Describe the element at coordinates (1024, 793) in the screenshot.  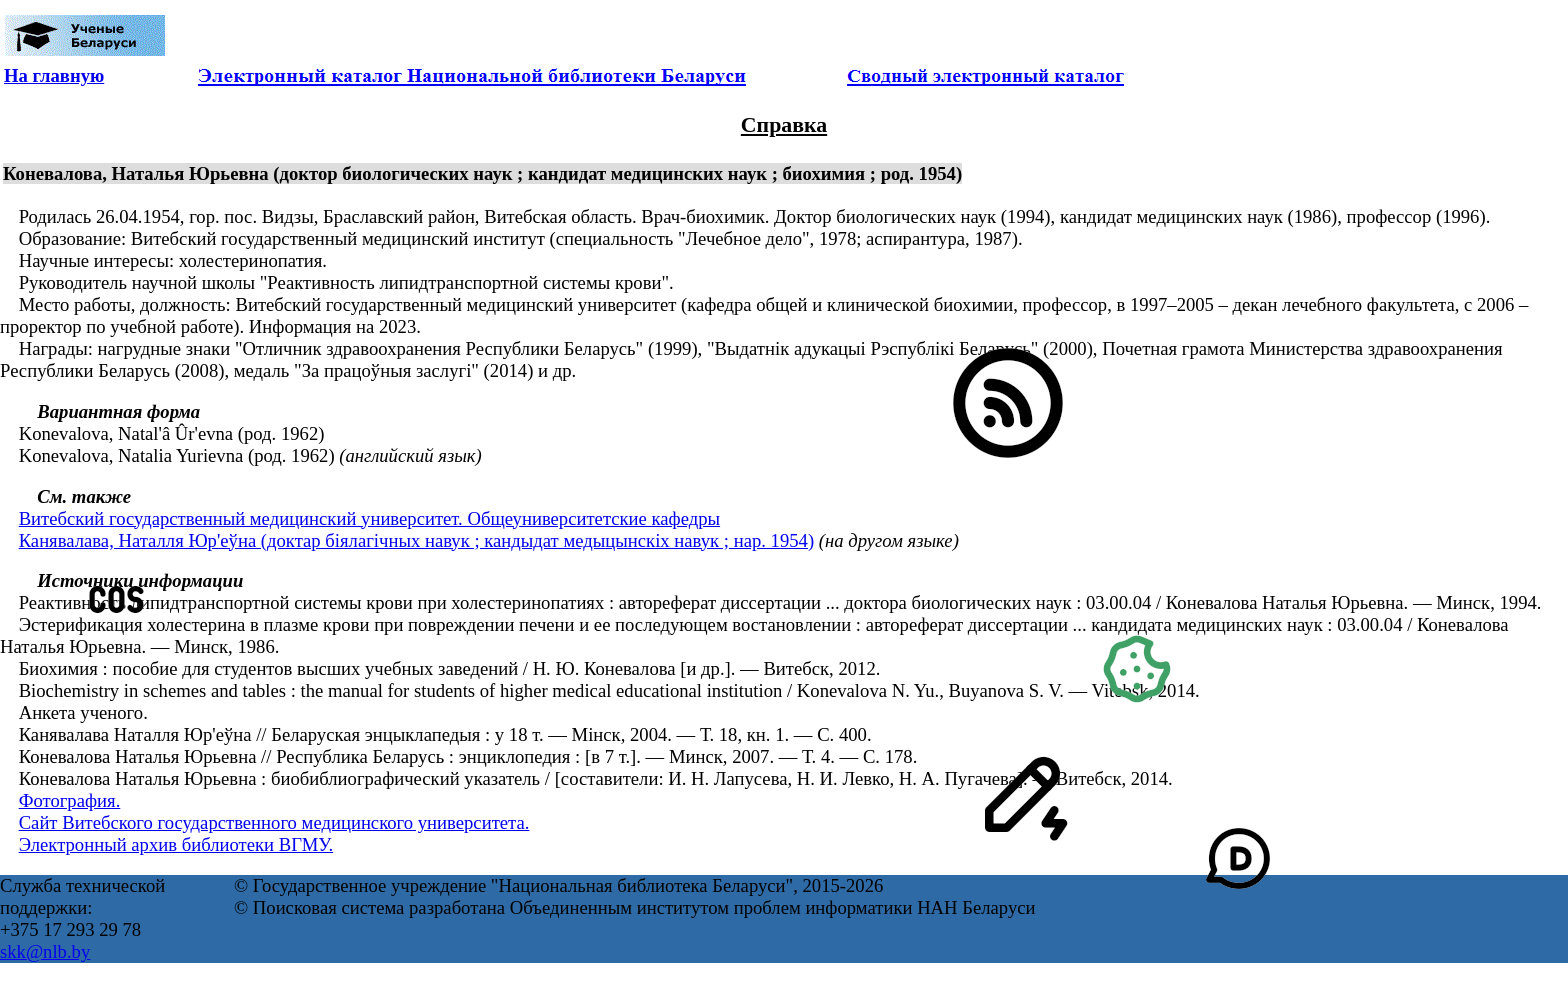
I see `quick edit or instant editing mode` at that location.